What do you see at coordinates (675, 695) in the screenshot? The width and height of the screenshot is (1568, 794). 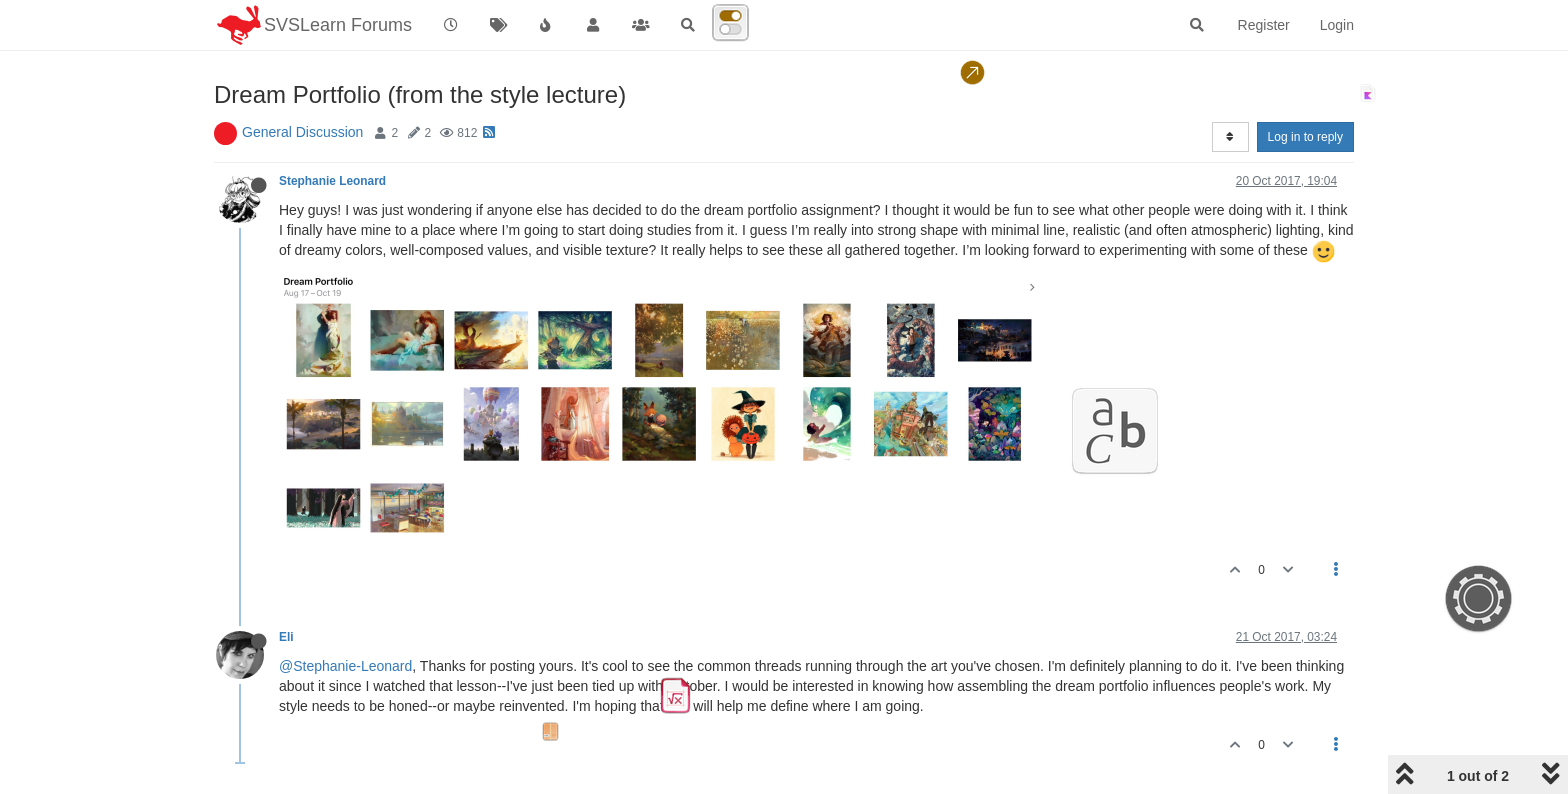 I see `open a mathematical formula document` at bounding box center [675, 695].